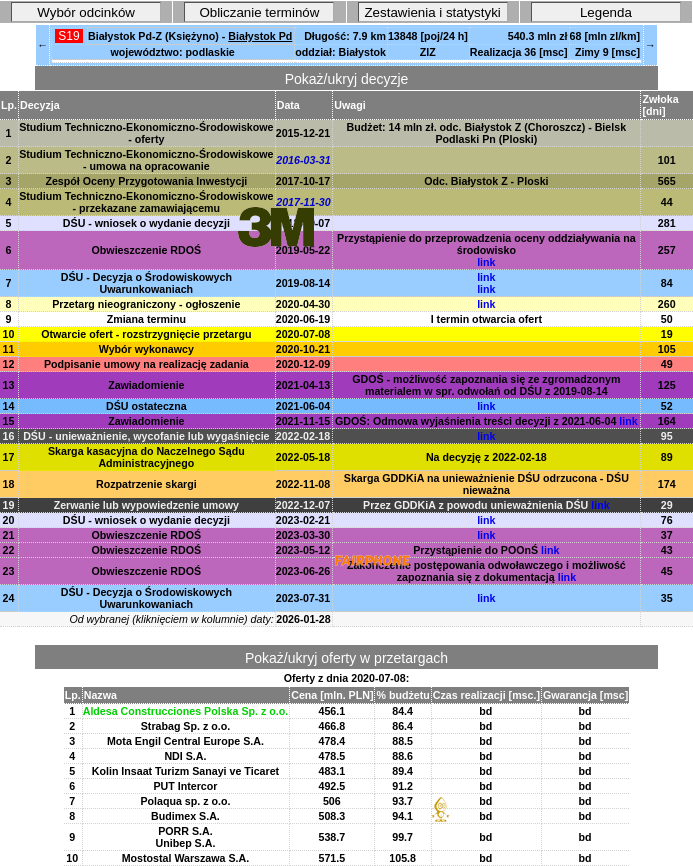 This screenshot has height=866, width=693. Describe the element at coordinates (276, 227) in the screenshot. I see `3M company logo` at that location.